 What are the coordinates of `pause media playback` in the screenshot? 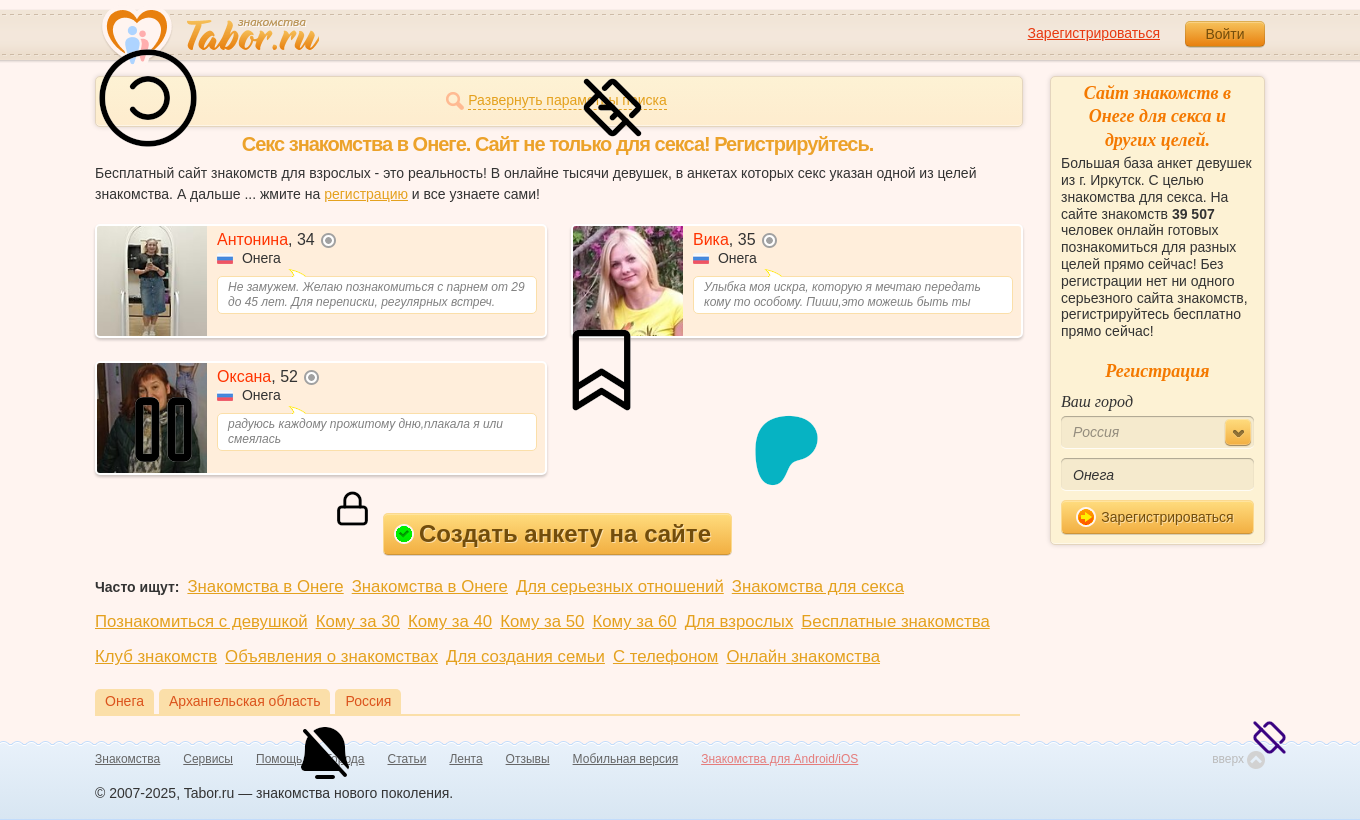 It's located at (163, 429).